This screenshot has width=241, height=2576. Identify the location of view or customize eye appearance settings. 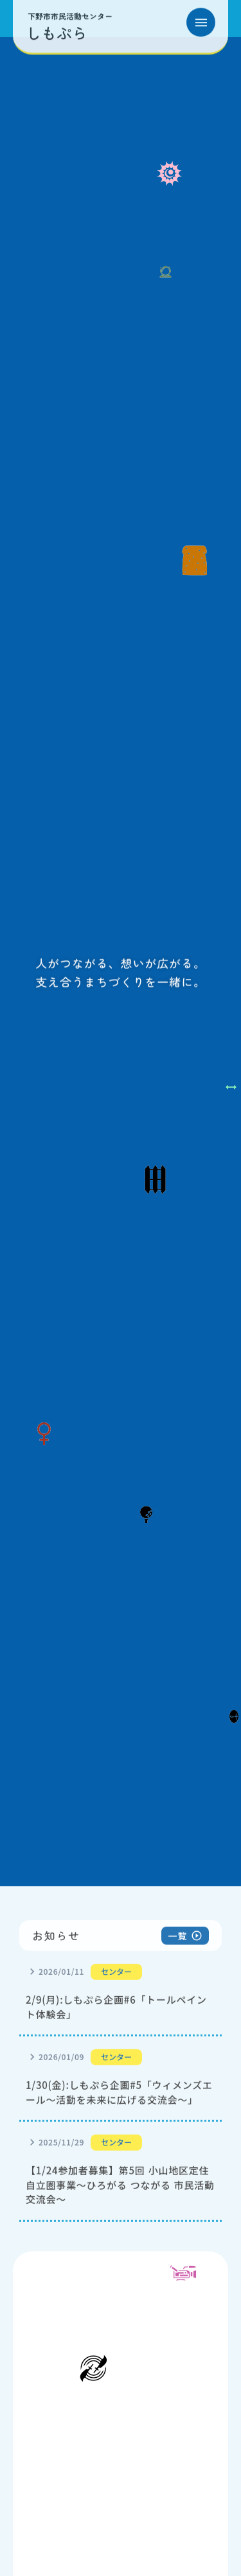
(169, 173).